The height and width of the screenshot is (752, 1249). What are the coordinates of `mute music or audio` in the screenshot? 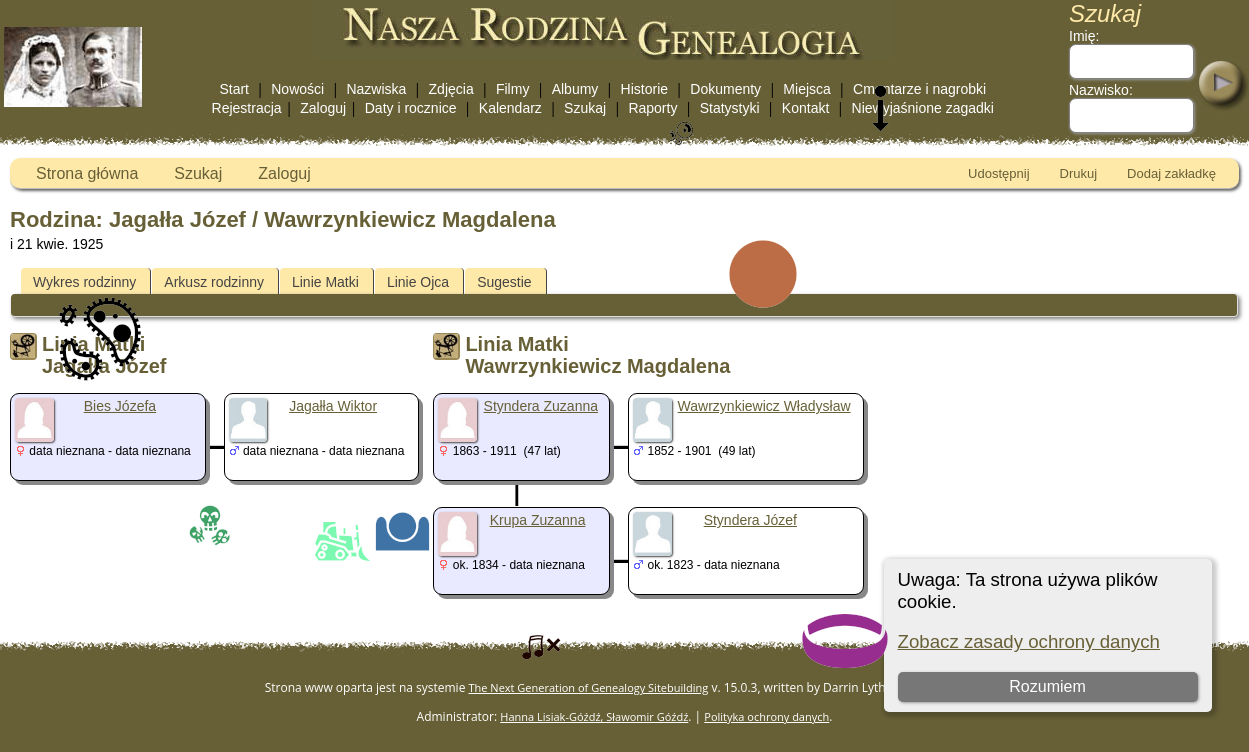 It's located at (542, 645).